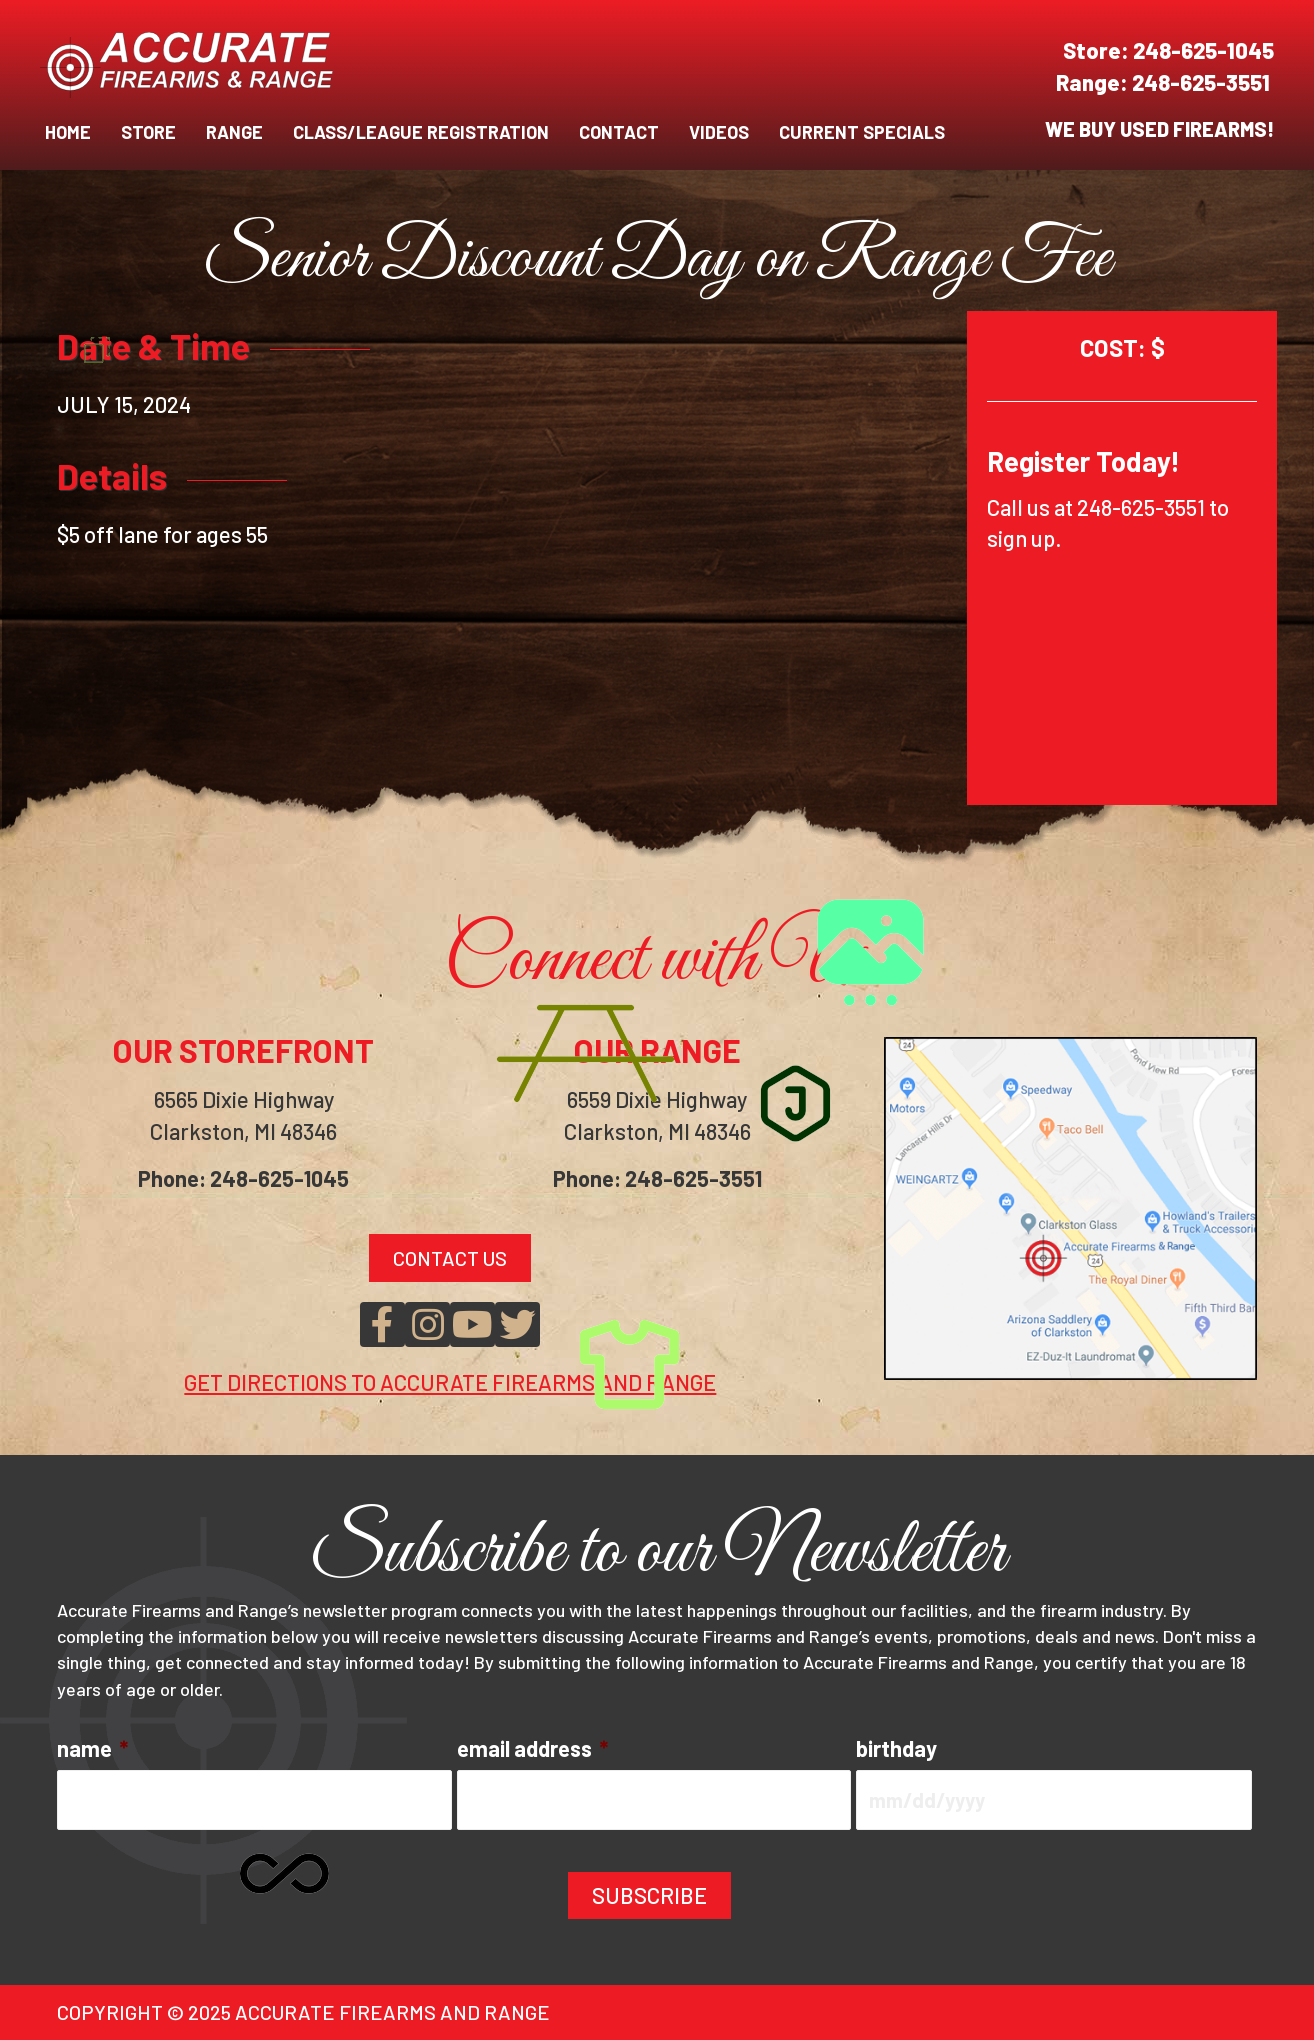 This screenshot has width=1314, height=2040. Describe the element at coordinates (795, 1103) in the screenshot. I see `app or service icon with "J" branding` at that location.